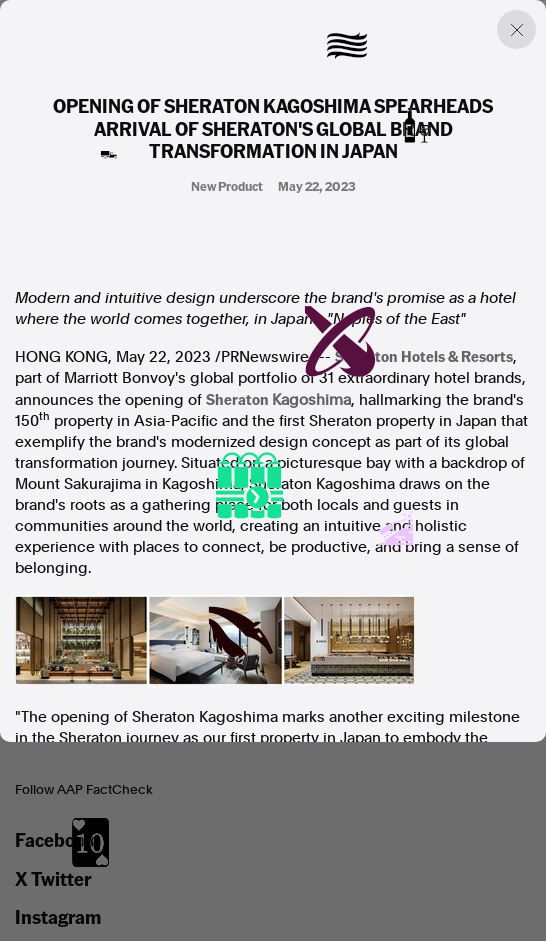 The height and width of the screenshot is (941, 546). I want to click on activate a timed explosive or bomb in-game, so click(249, 485).